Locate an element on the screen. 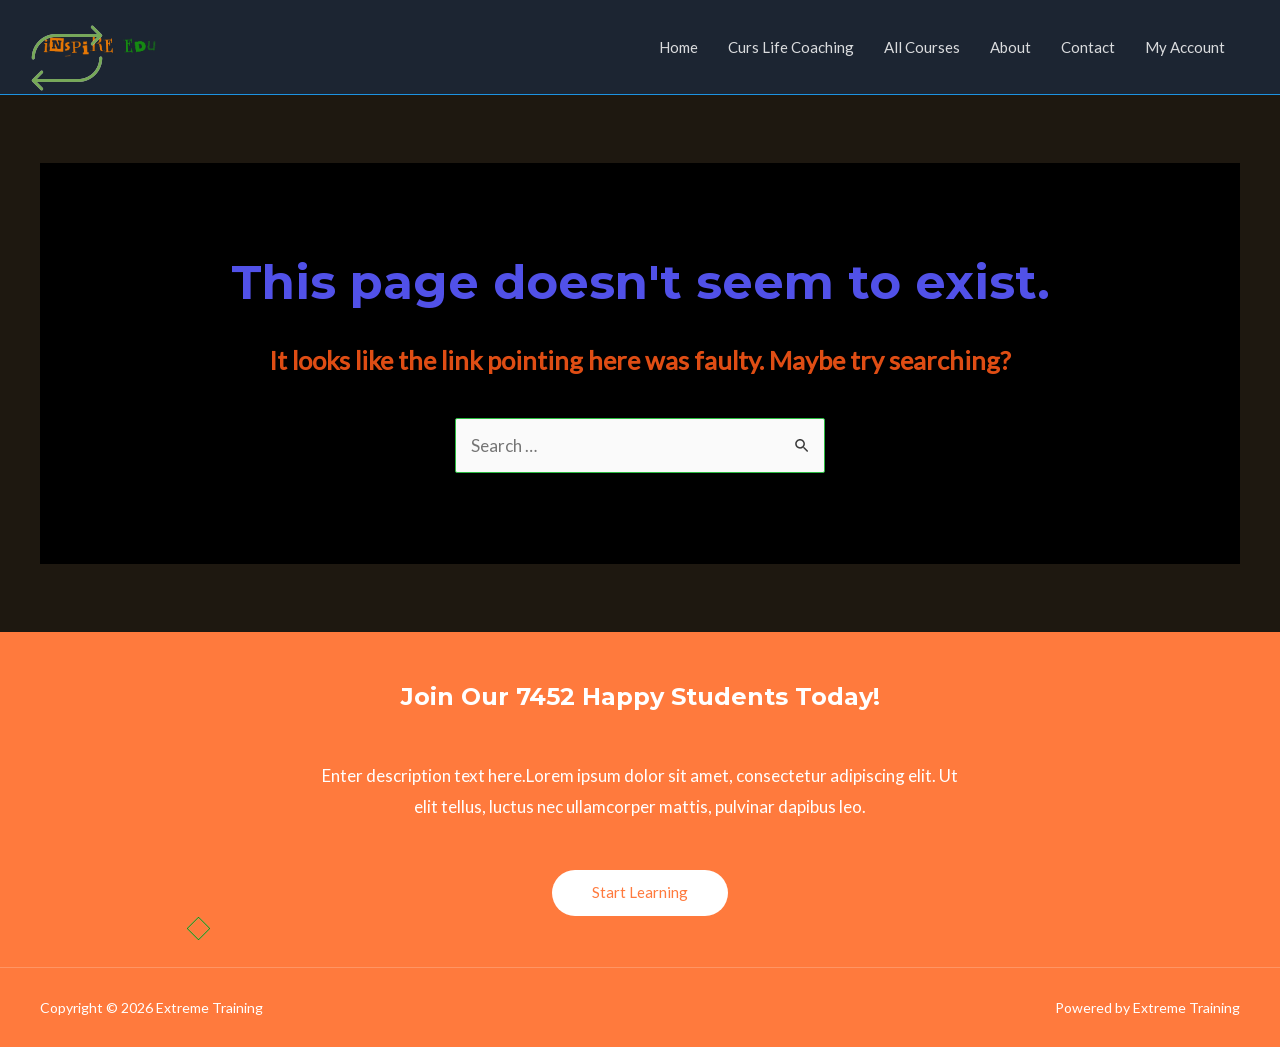  indicates premium or valuable content is located at coordinates (198, 928).